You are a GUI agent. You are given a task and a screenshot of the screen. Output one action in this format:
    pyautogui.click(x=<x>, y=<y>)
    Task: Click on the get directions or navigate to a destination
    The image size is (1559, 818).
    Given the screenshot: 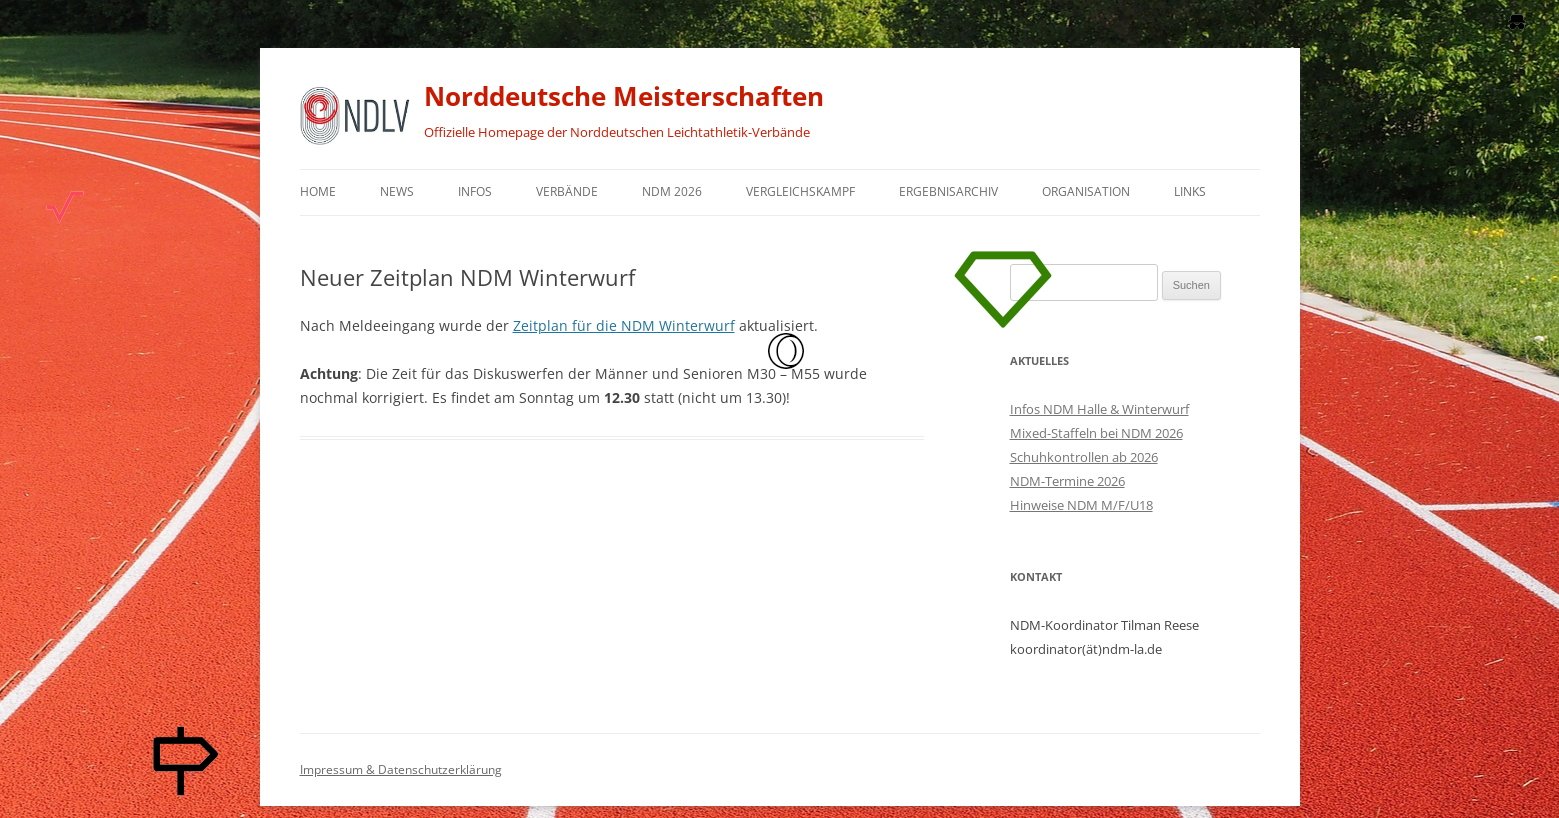 What is the action you would take?
    pyautogui.click(x=184, y=761)
    